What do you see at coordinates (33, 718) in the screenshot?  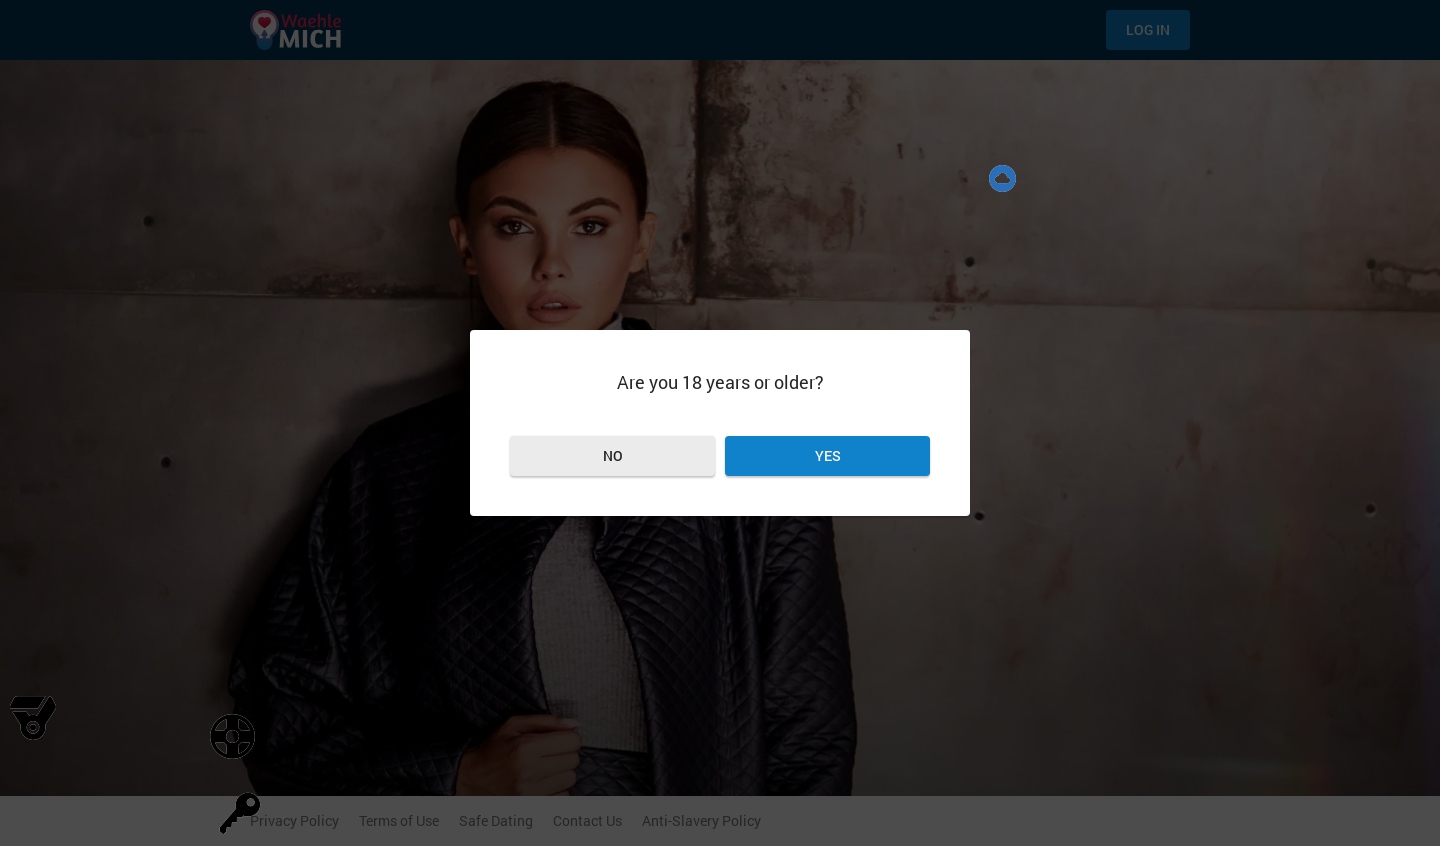 I see `view achievements or awards` at bounding box center [33, 718].